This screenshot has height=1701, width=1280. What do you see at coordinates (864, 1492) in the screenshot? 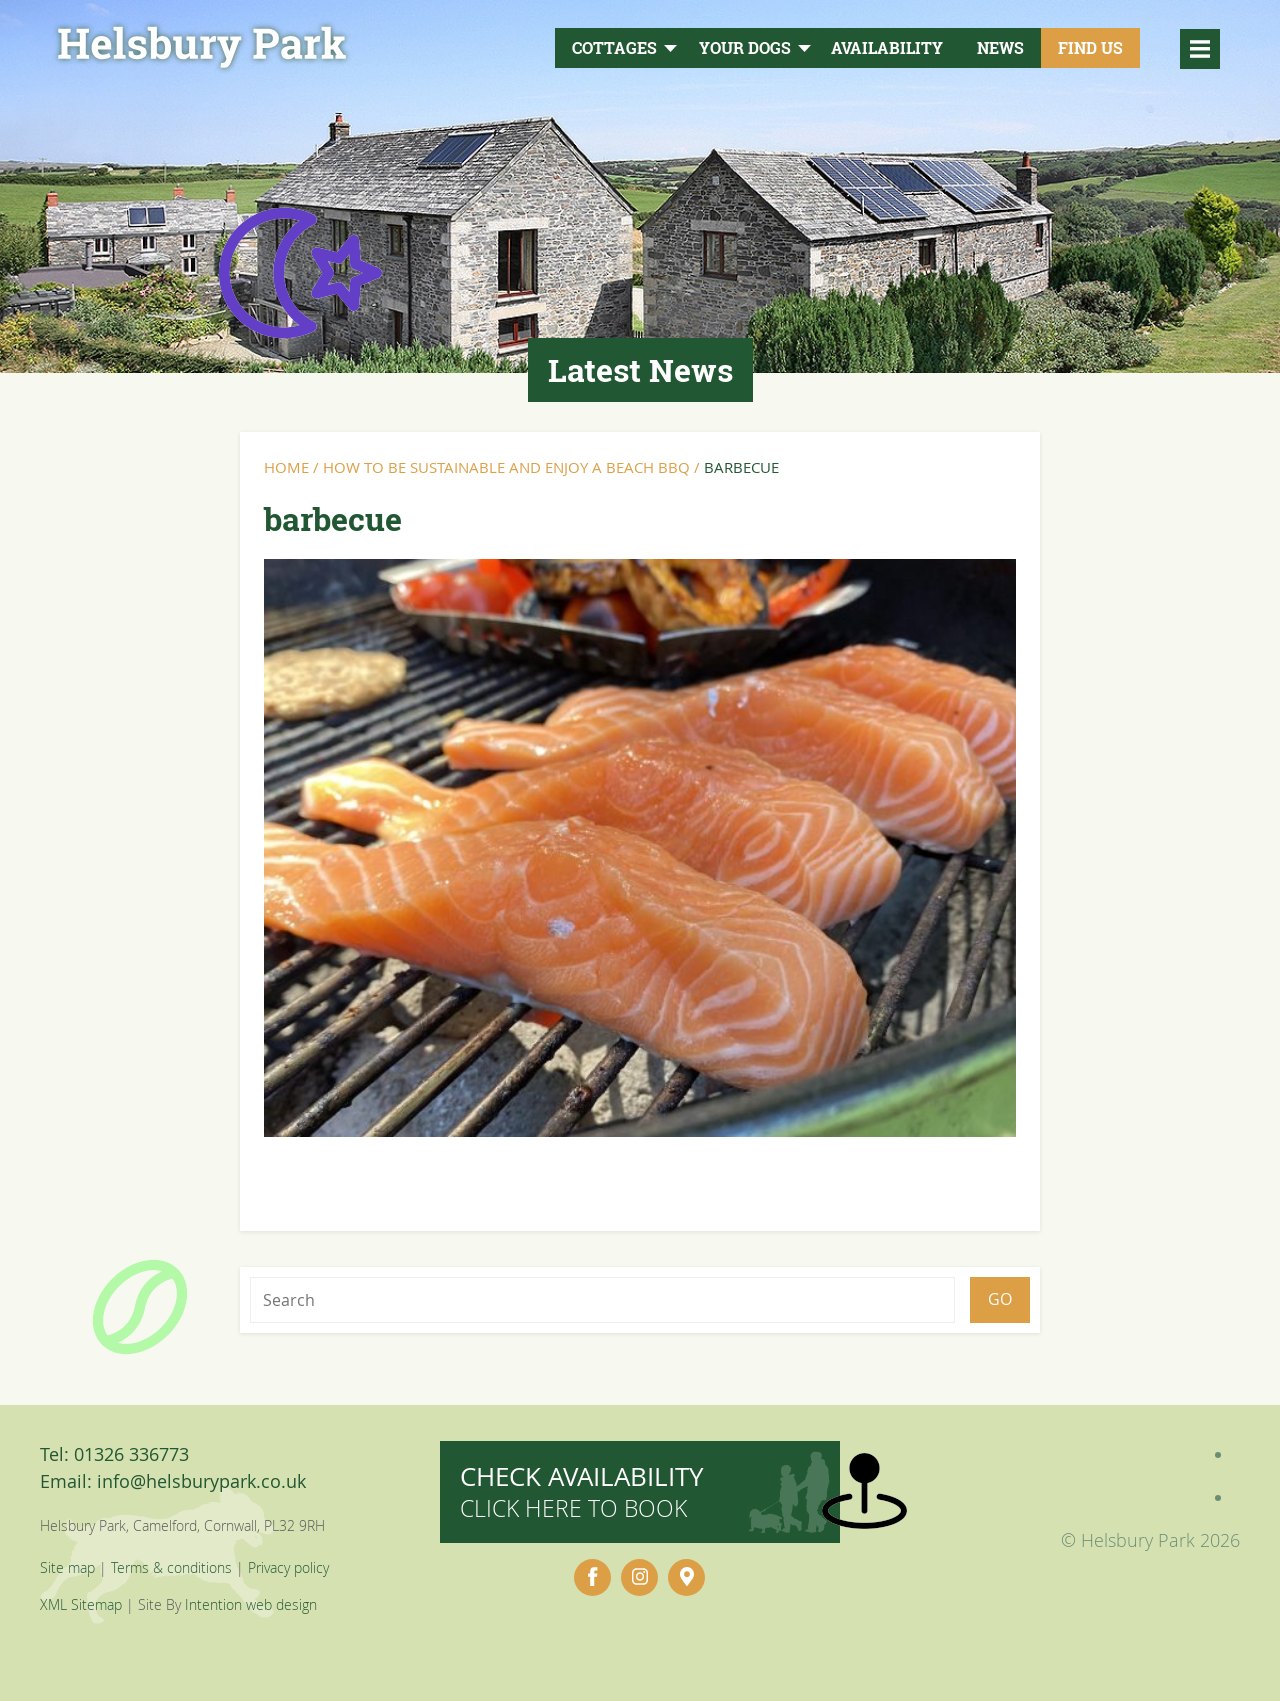
I see `view location area or radius` at bounding box center [864, 1492].